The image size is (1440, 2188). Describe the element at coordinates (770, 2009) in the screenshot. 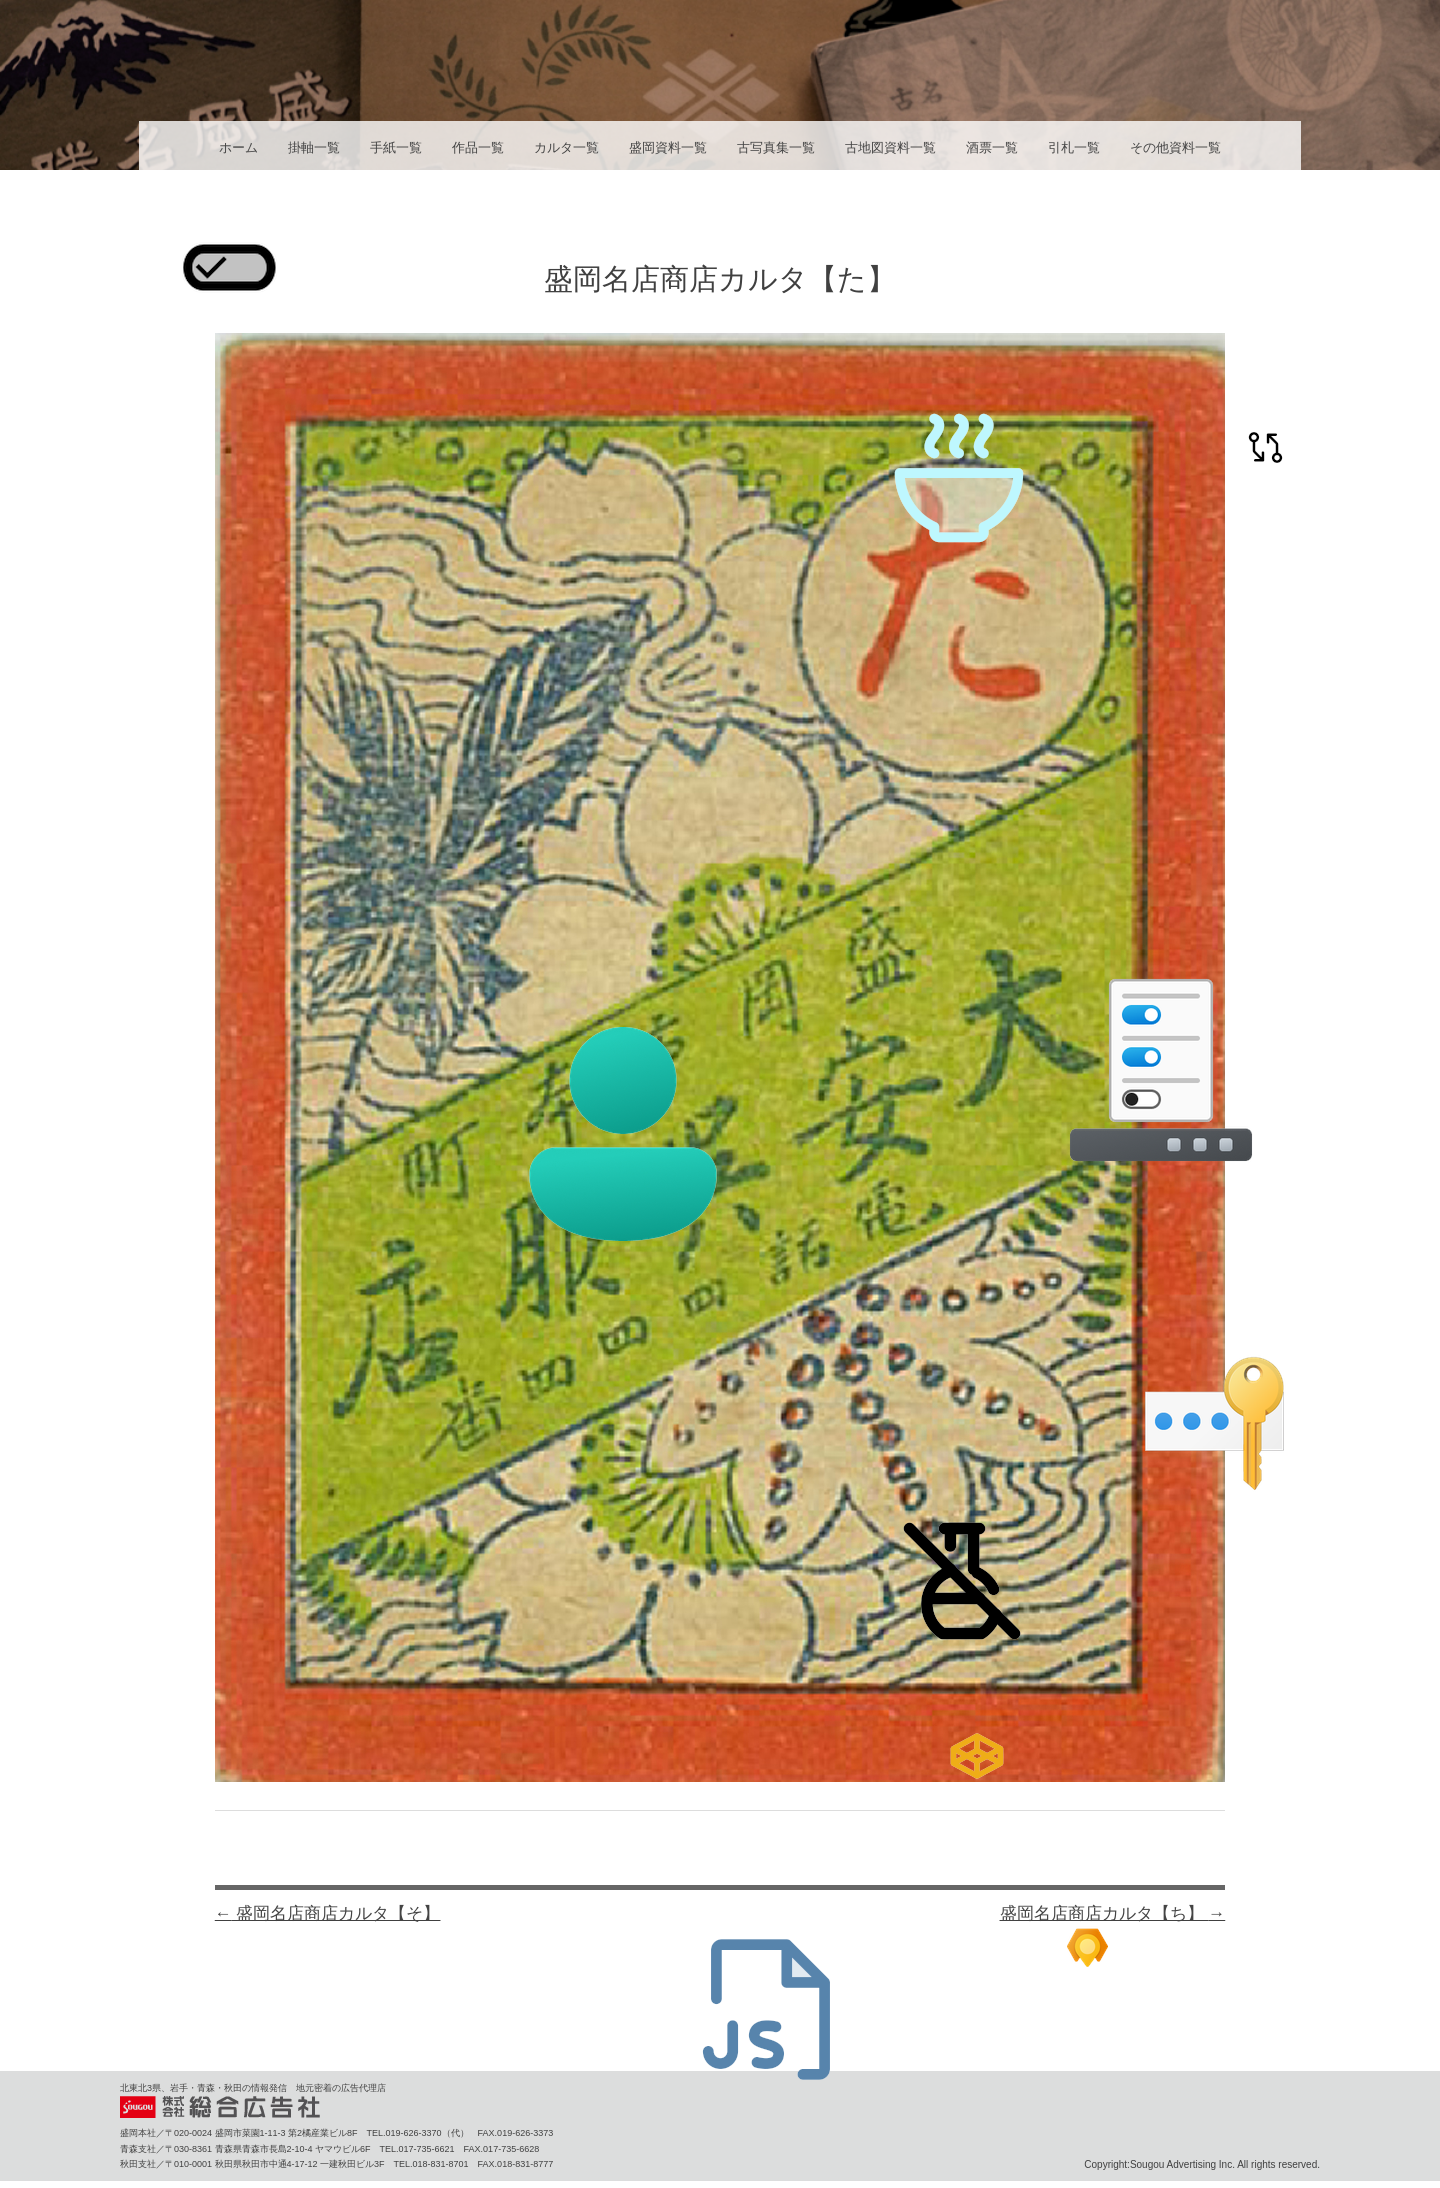

I see `javascript file` at that location.